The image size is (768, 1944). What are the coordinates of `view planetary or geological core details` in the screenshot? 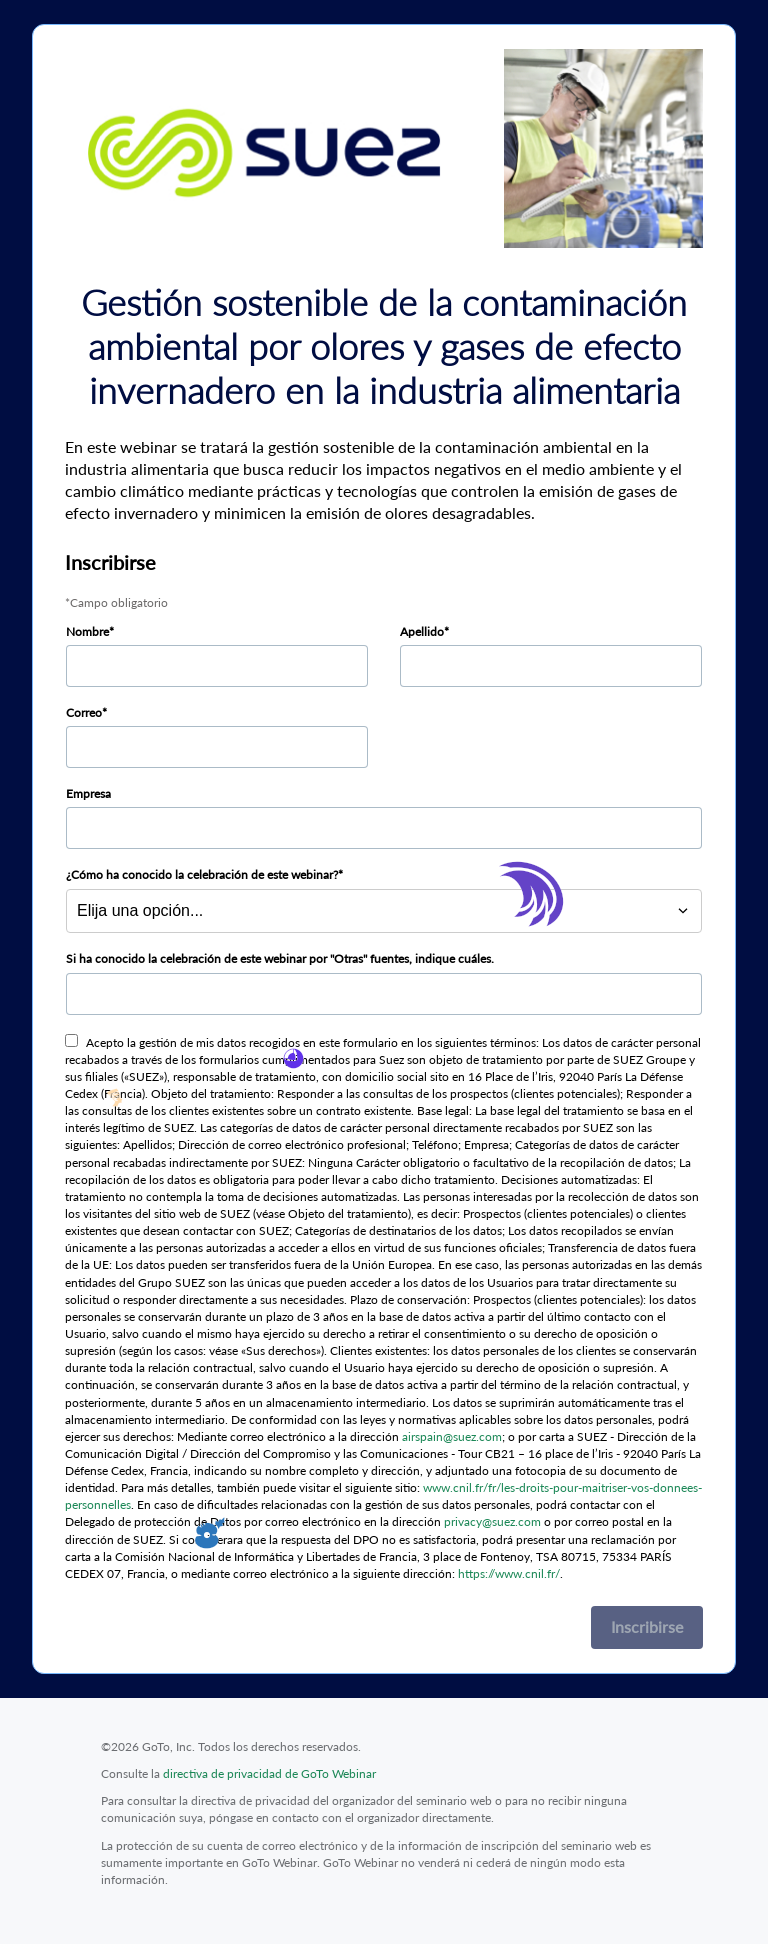 It's located at (293, 1058).